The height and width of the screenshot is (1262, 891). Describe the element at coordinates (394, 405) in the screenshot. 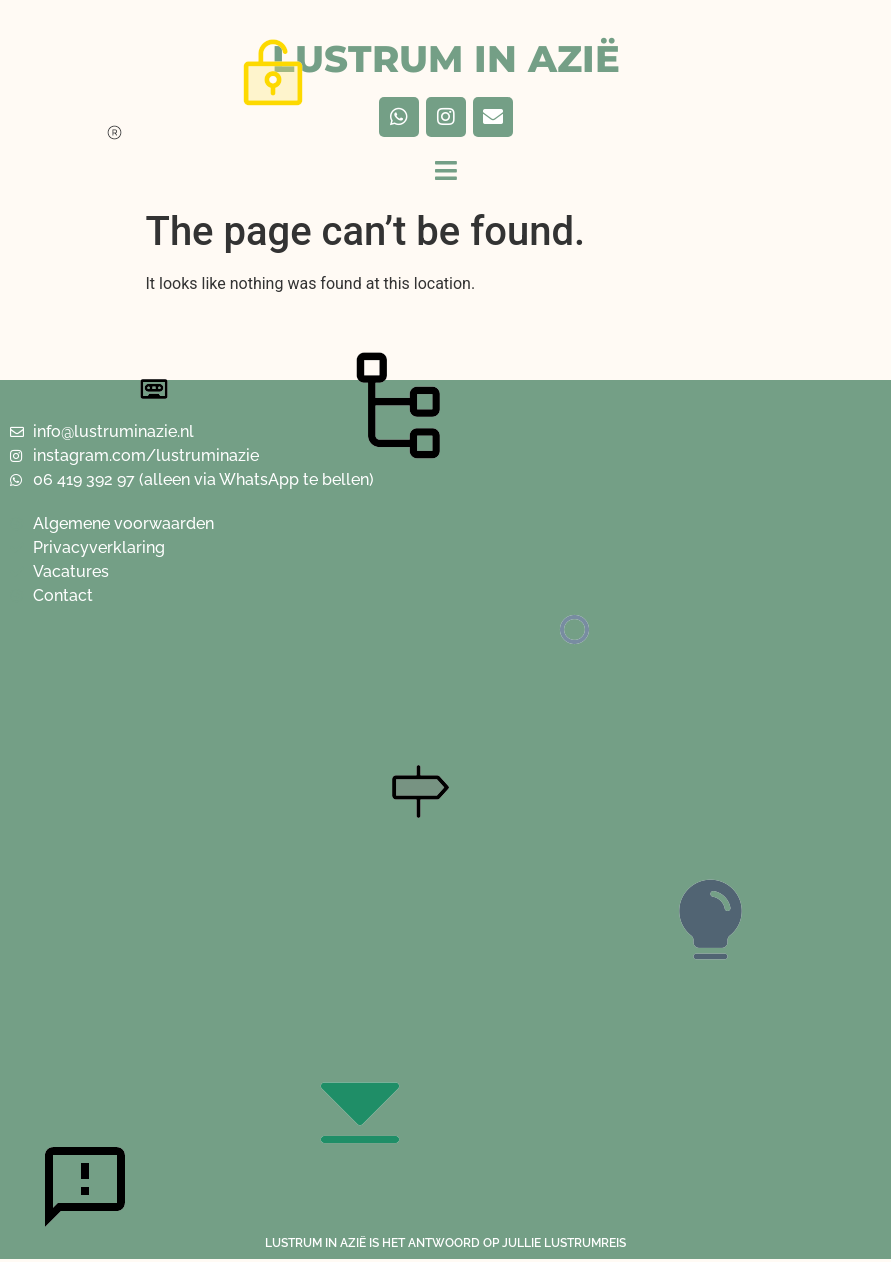

I see `view hierarchical folder structure` at that location.